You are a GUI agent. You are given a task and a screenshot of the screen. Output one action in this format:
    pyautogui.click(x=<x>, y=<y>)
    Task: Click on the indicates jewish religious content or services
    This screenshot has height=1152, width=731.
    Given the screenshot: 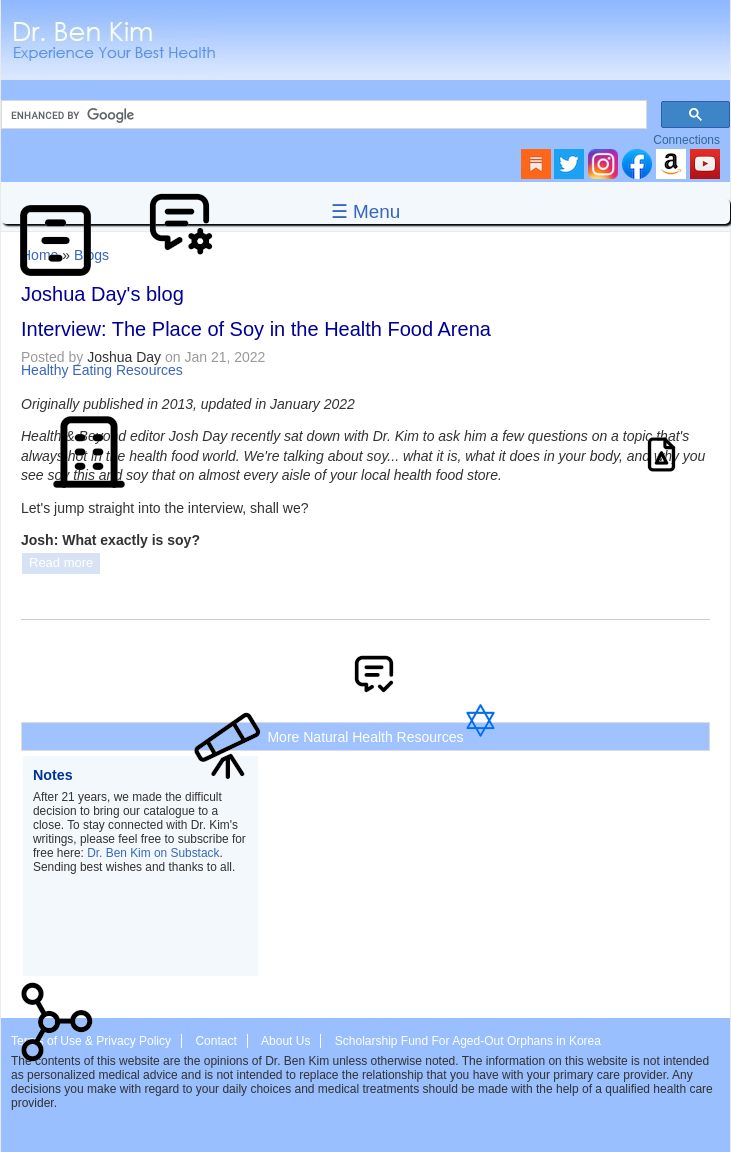 What is the action you would take?
    pyautogui.click(x=480, y=720)
    